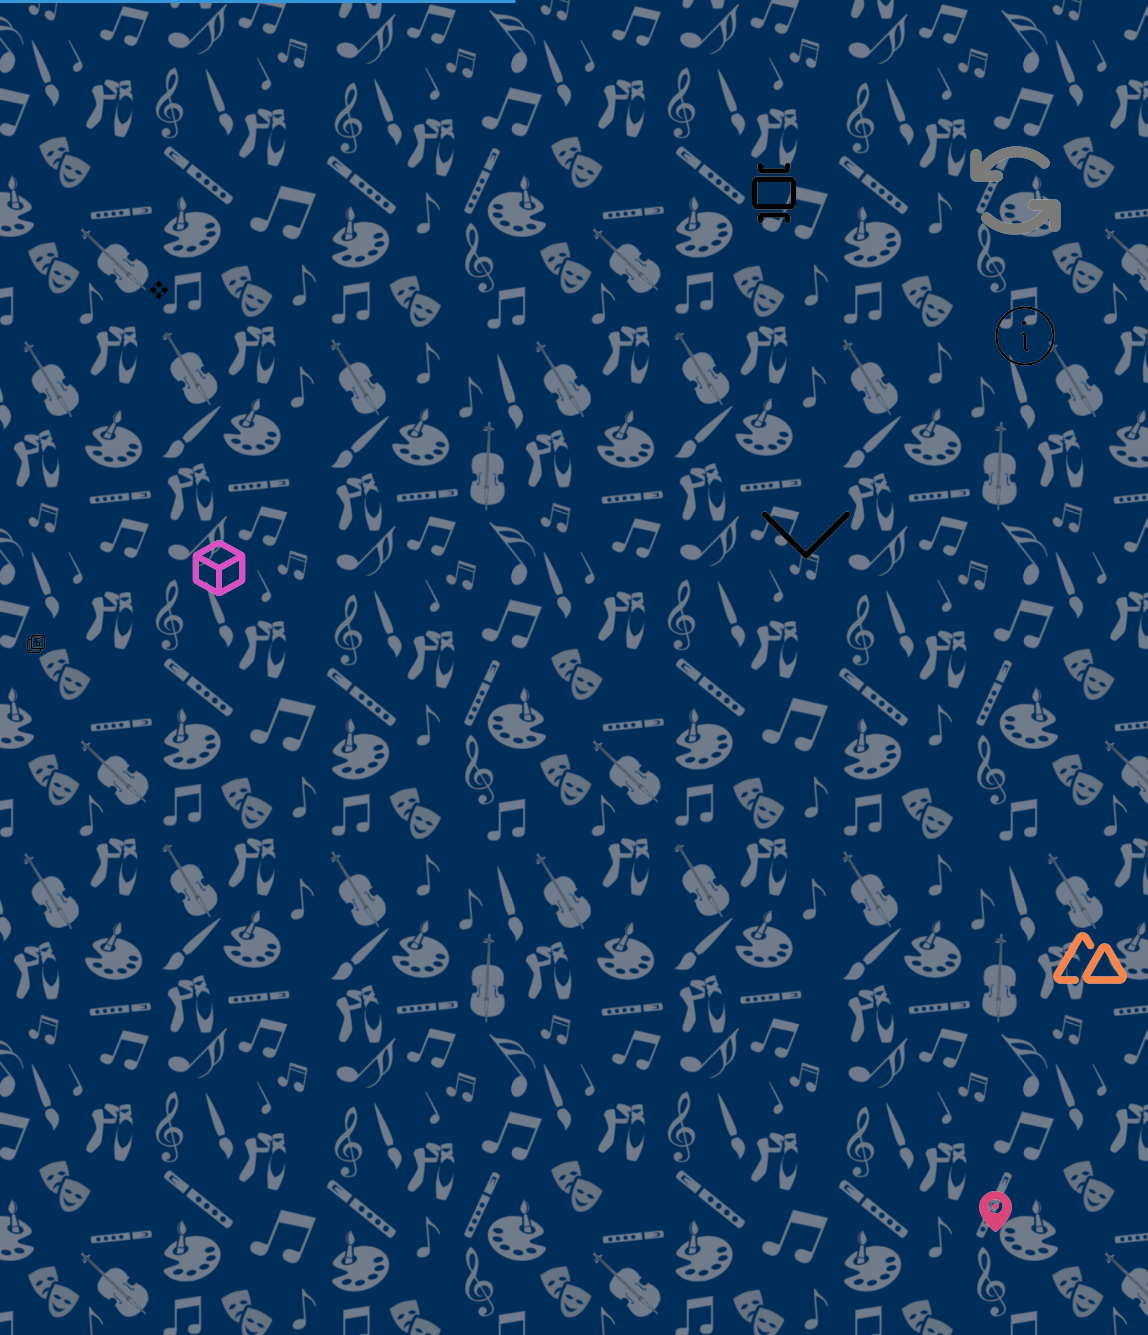 The image size is (1148, 1335). I want to click on view pinned location on map, so click(995, 1211).